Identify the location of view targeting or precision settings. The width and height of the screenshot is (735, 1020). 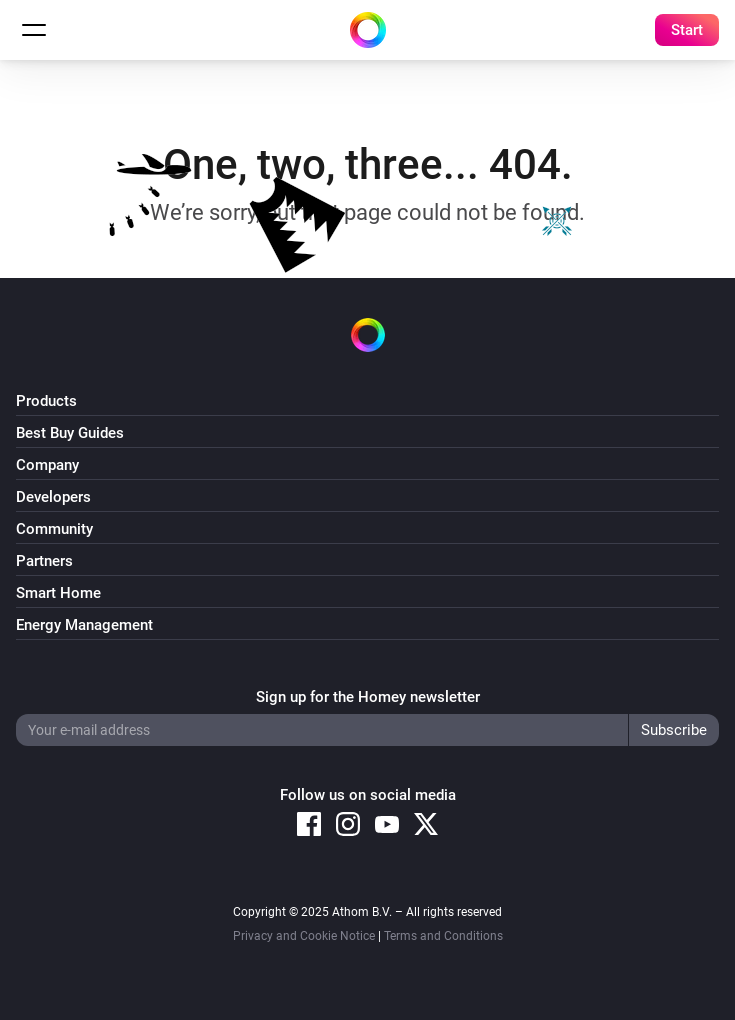
(557, 221).